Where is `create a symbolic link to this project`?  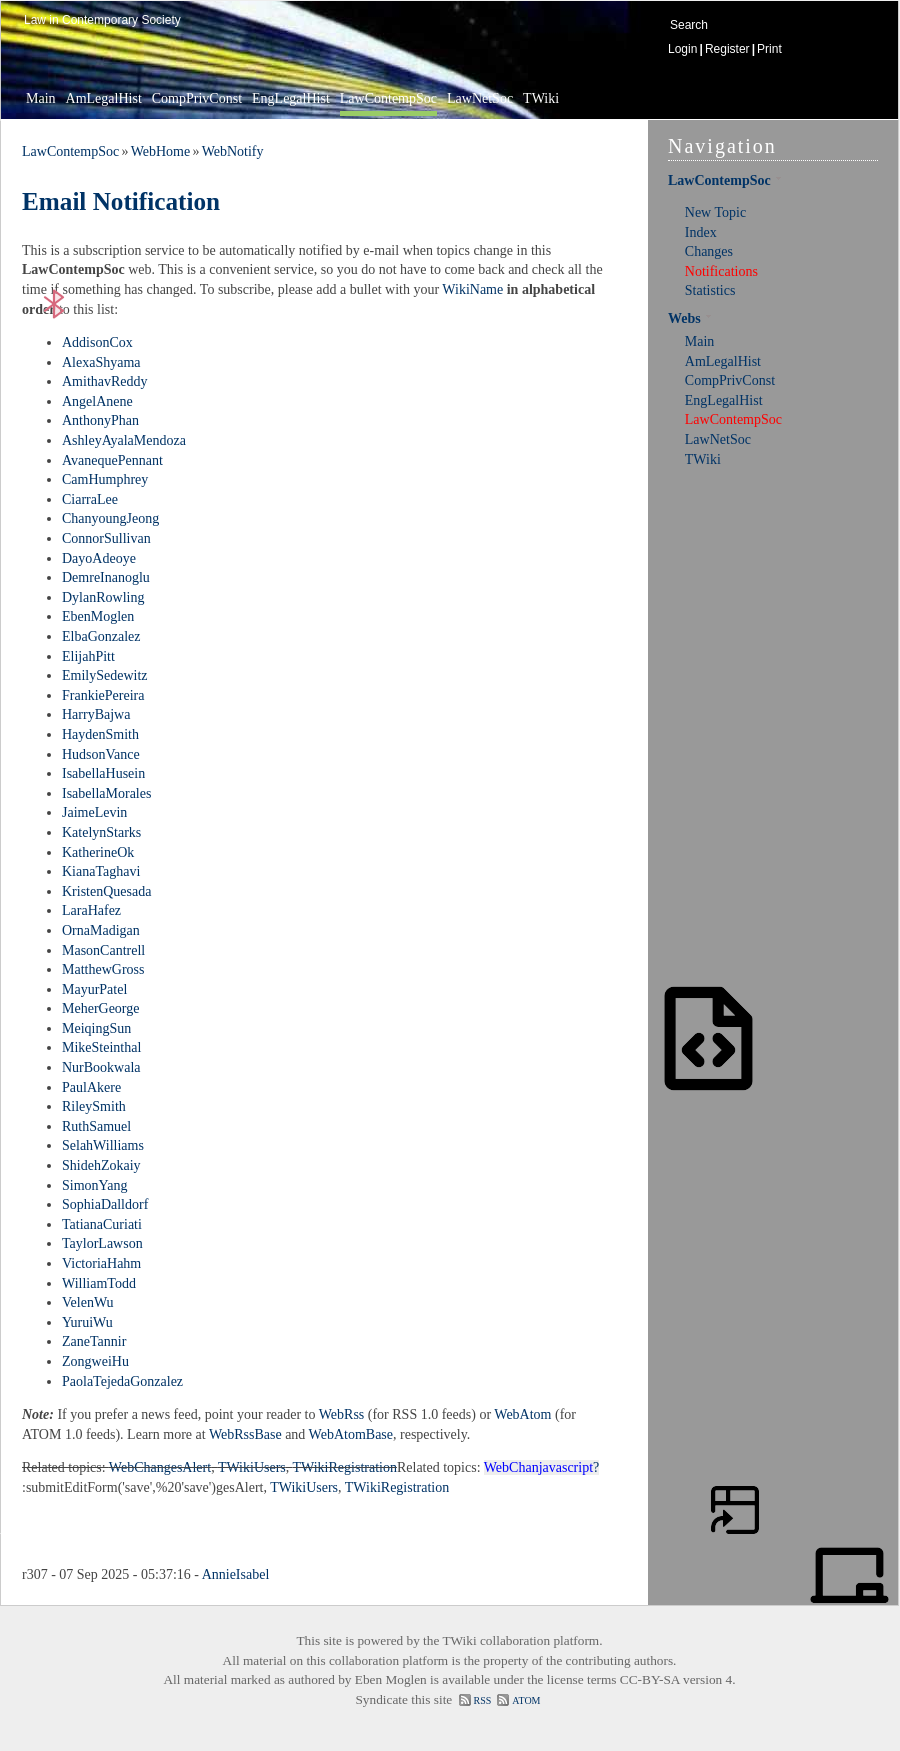 create a symbolic link to this project is located at coordinates (735, 1510).